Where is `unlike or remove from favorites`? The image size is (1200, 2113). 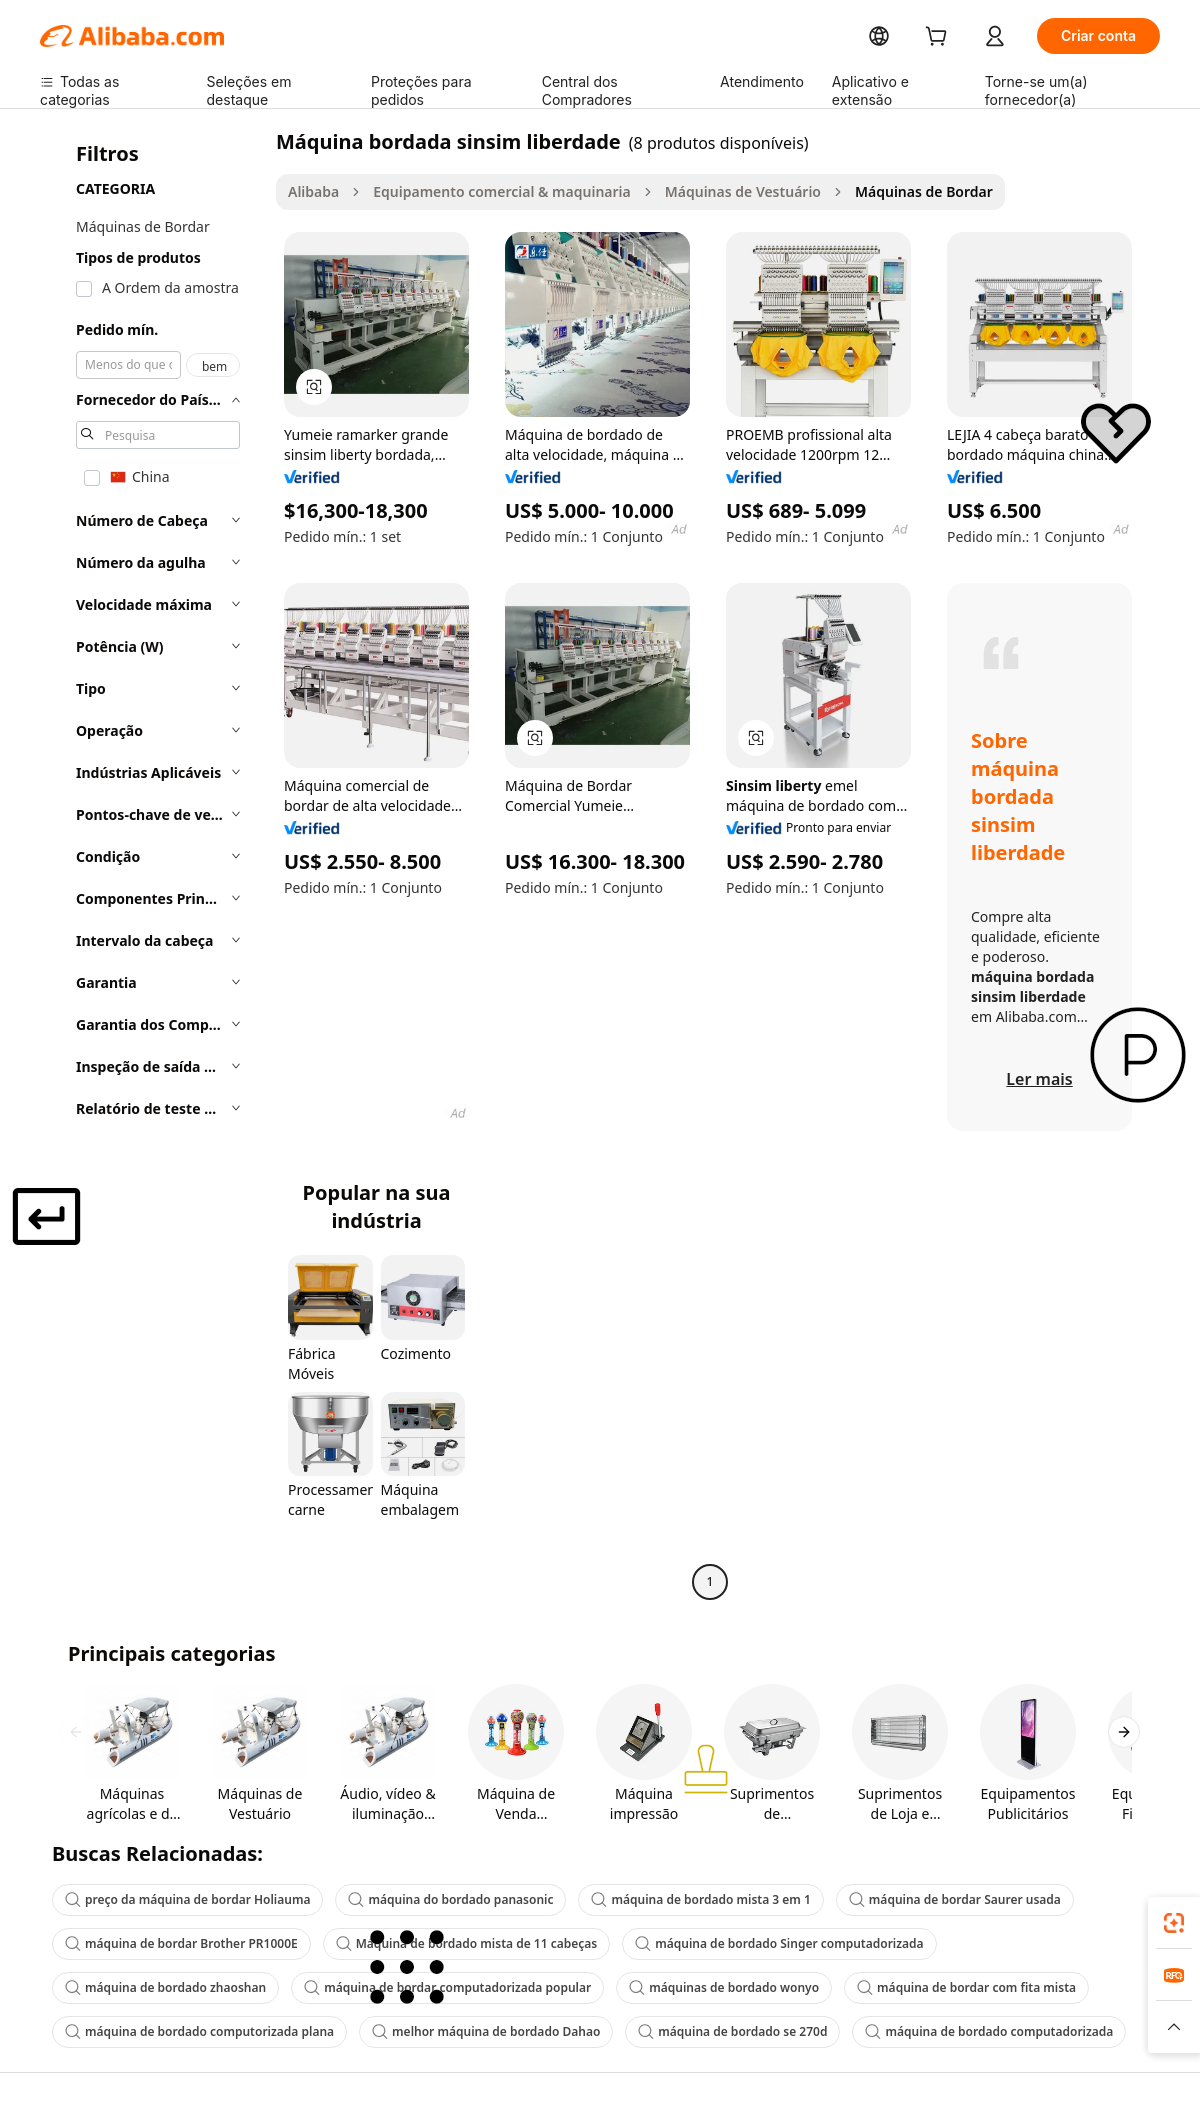 unlike or remove from favorites is located at coordinates (1116, 431).